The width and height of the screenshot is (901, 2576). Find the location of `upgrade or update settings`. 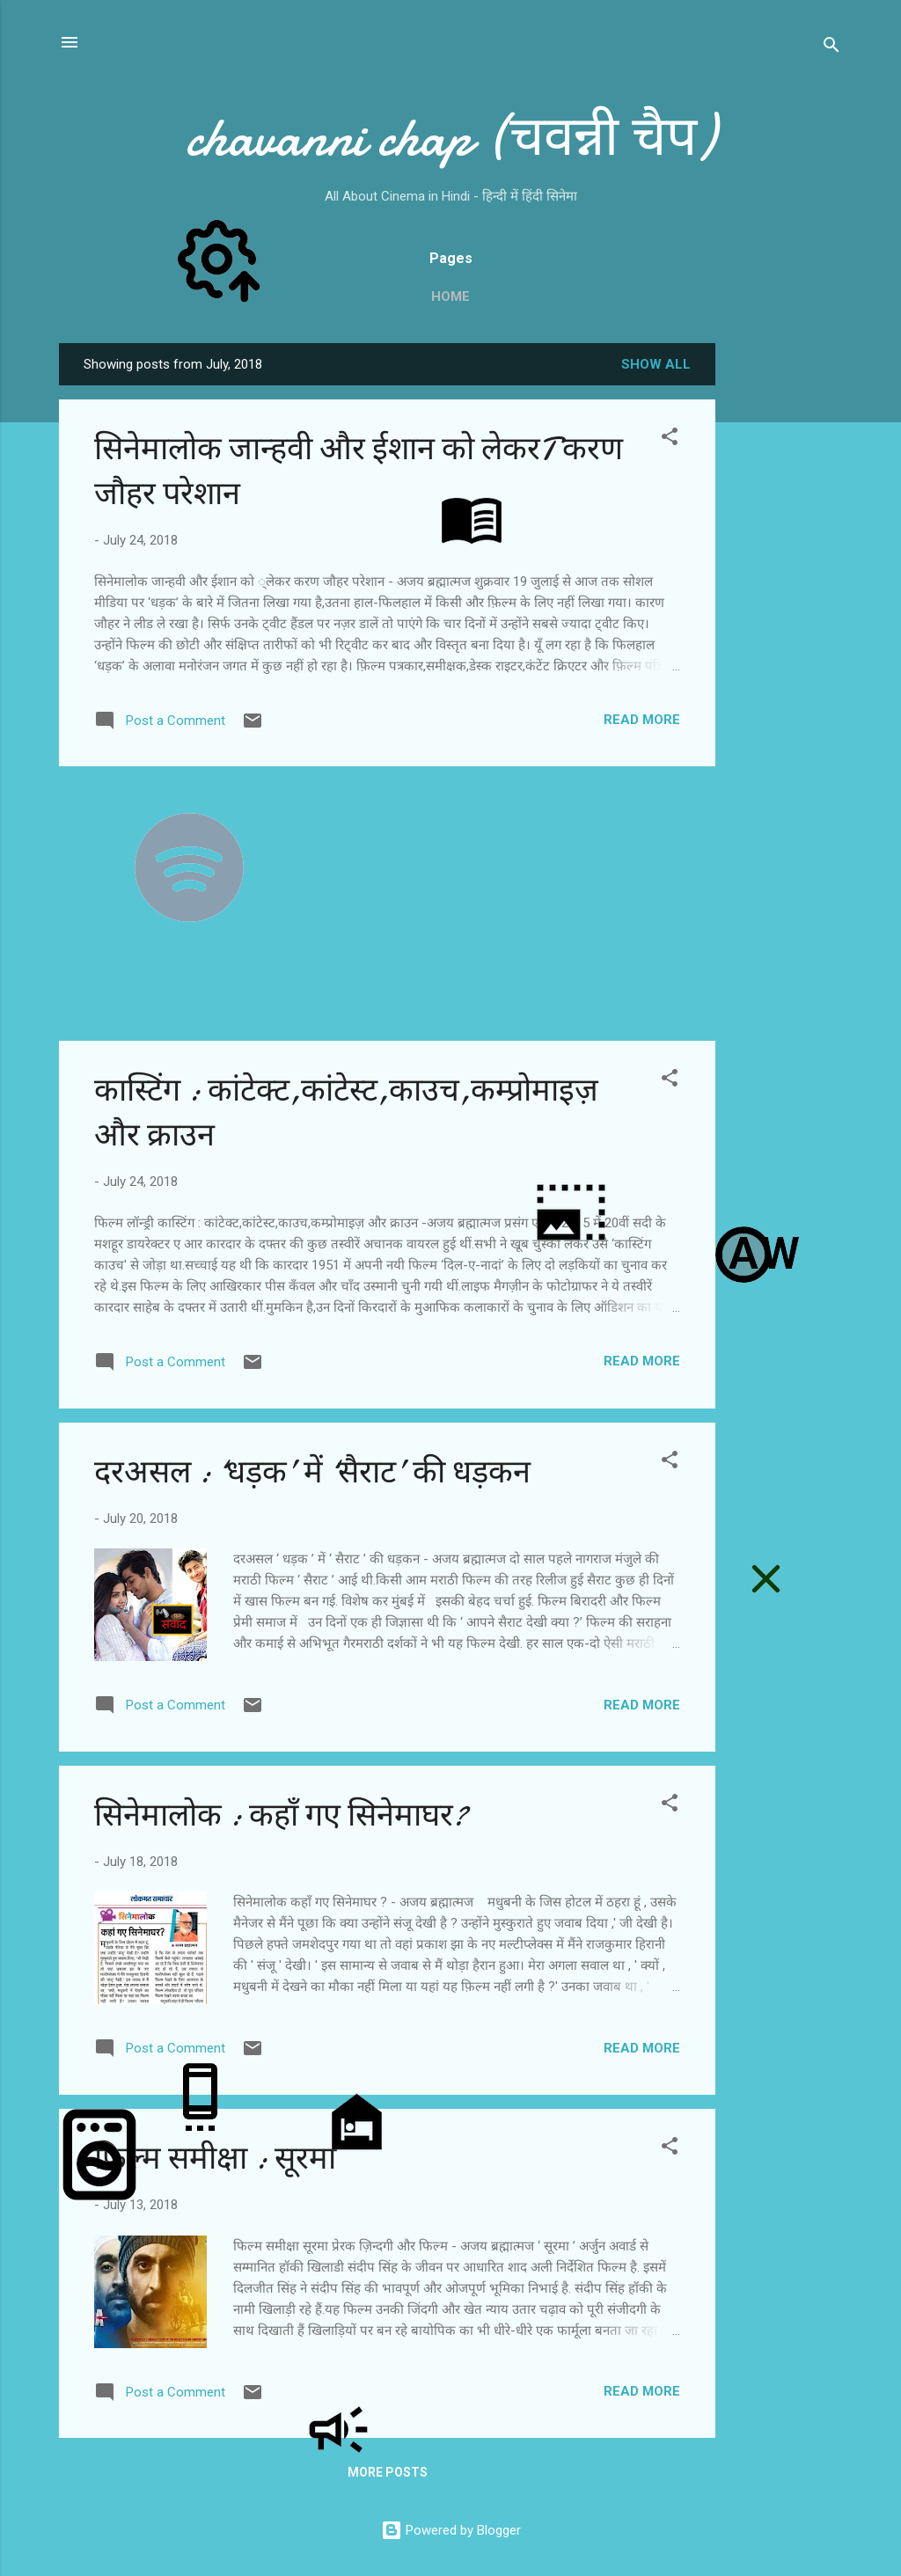

upgrade or update settings is located at coordinates (216, 259).